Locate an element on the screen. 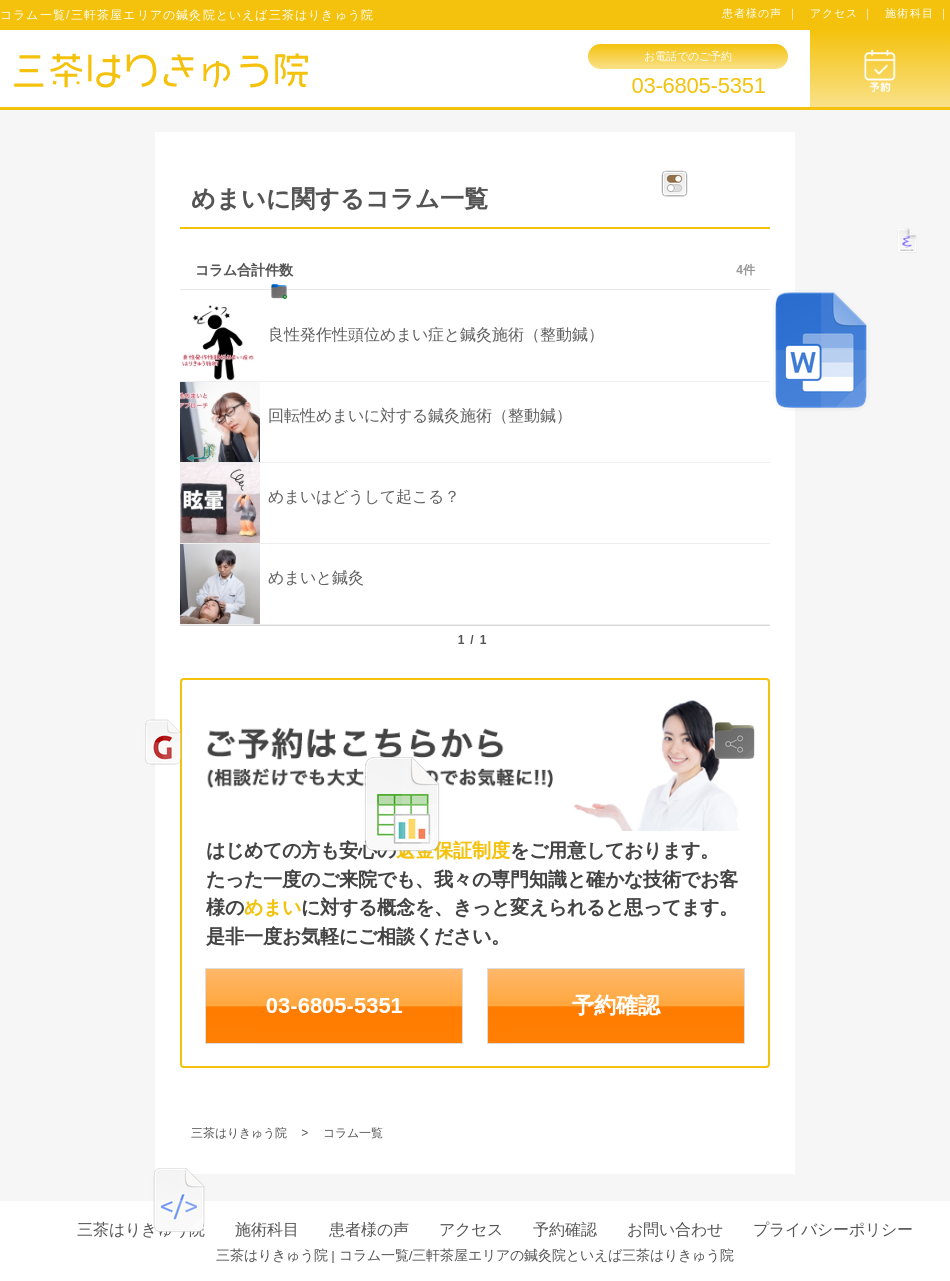  create a new folder is located at coordinates (279, 291).